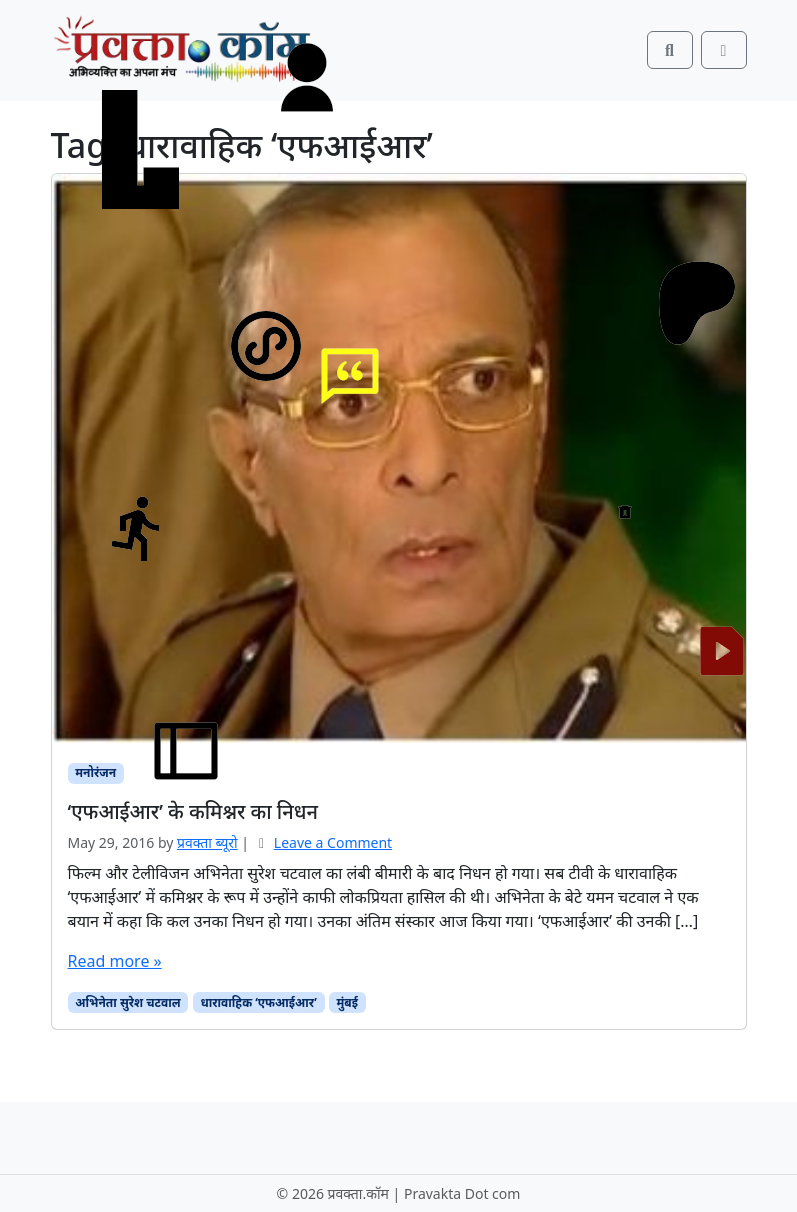 Image resolution: width=797 pixels, height=1212 pixels. What do you see at coordinates (266, 346) in the screenshot?
I see `open a mini program or lightweight app` at bounding box center [266, 346].